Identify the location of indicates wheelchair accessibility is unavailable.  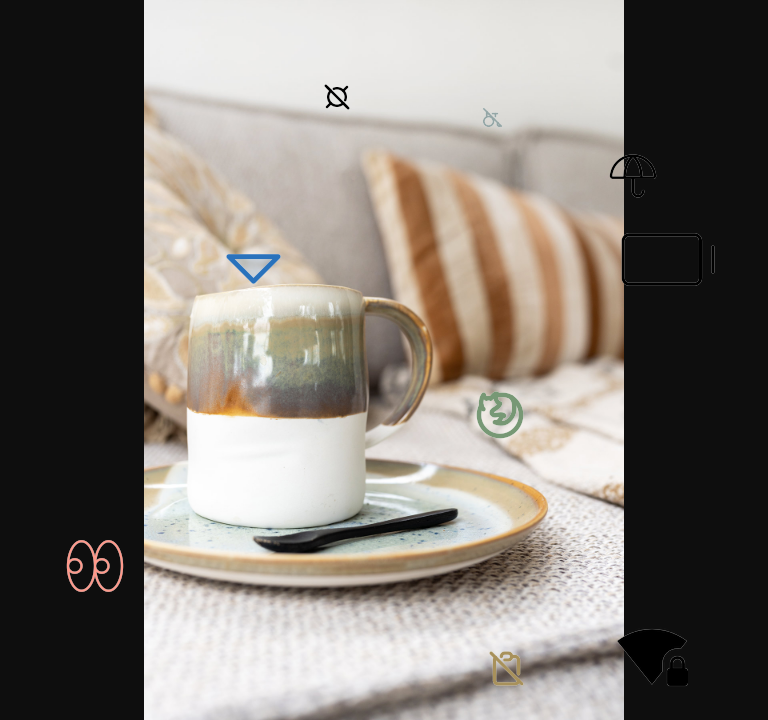
(492, 117).